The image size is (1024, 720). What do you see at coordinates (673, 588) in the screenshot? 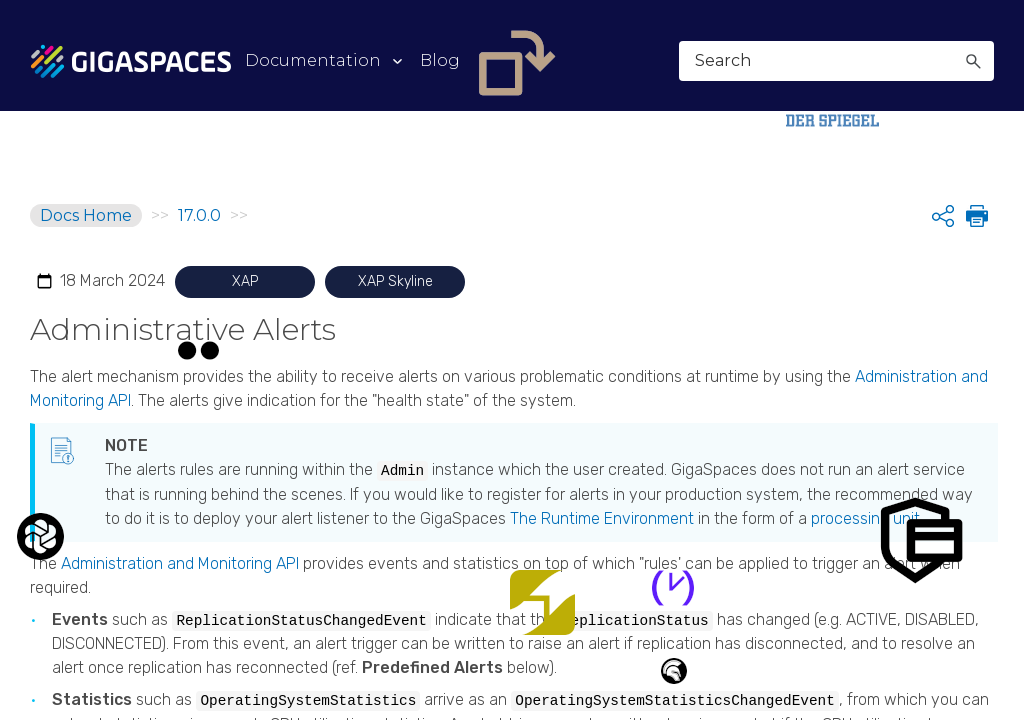
I see `date-fns javascript library logo` at bounding box center [673, 588].